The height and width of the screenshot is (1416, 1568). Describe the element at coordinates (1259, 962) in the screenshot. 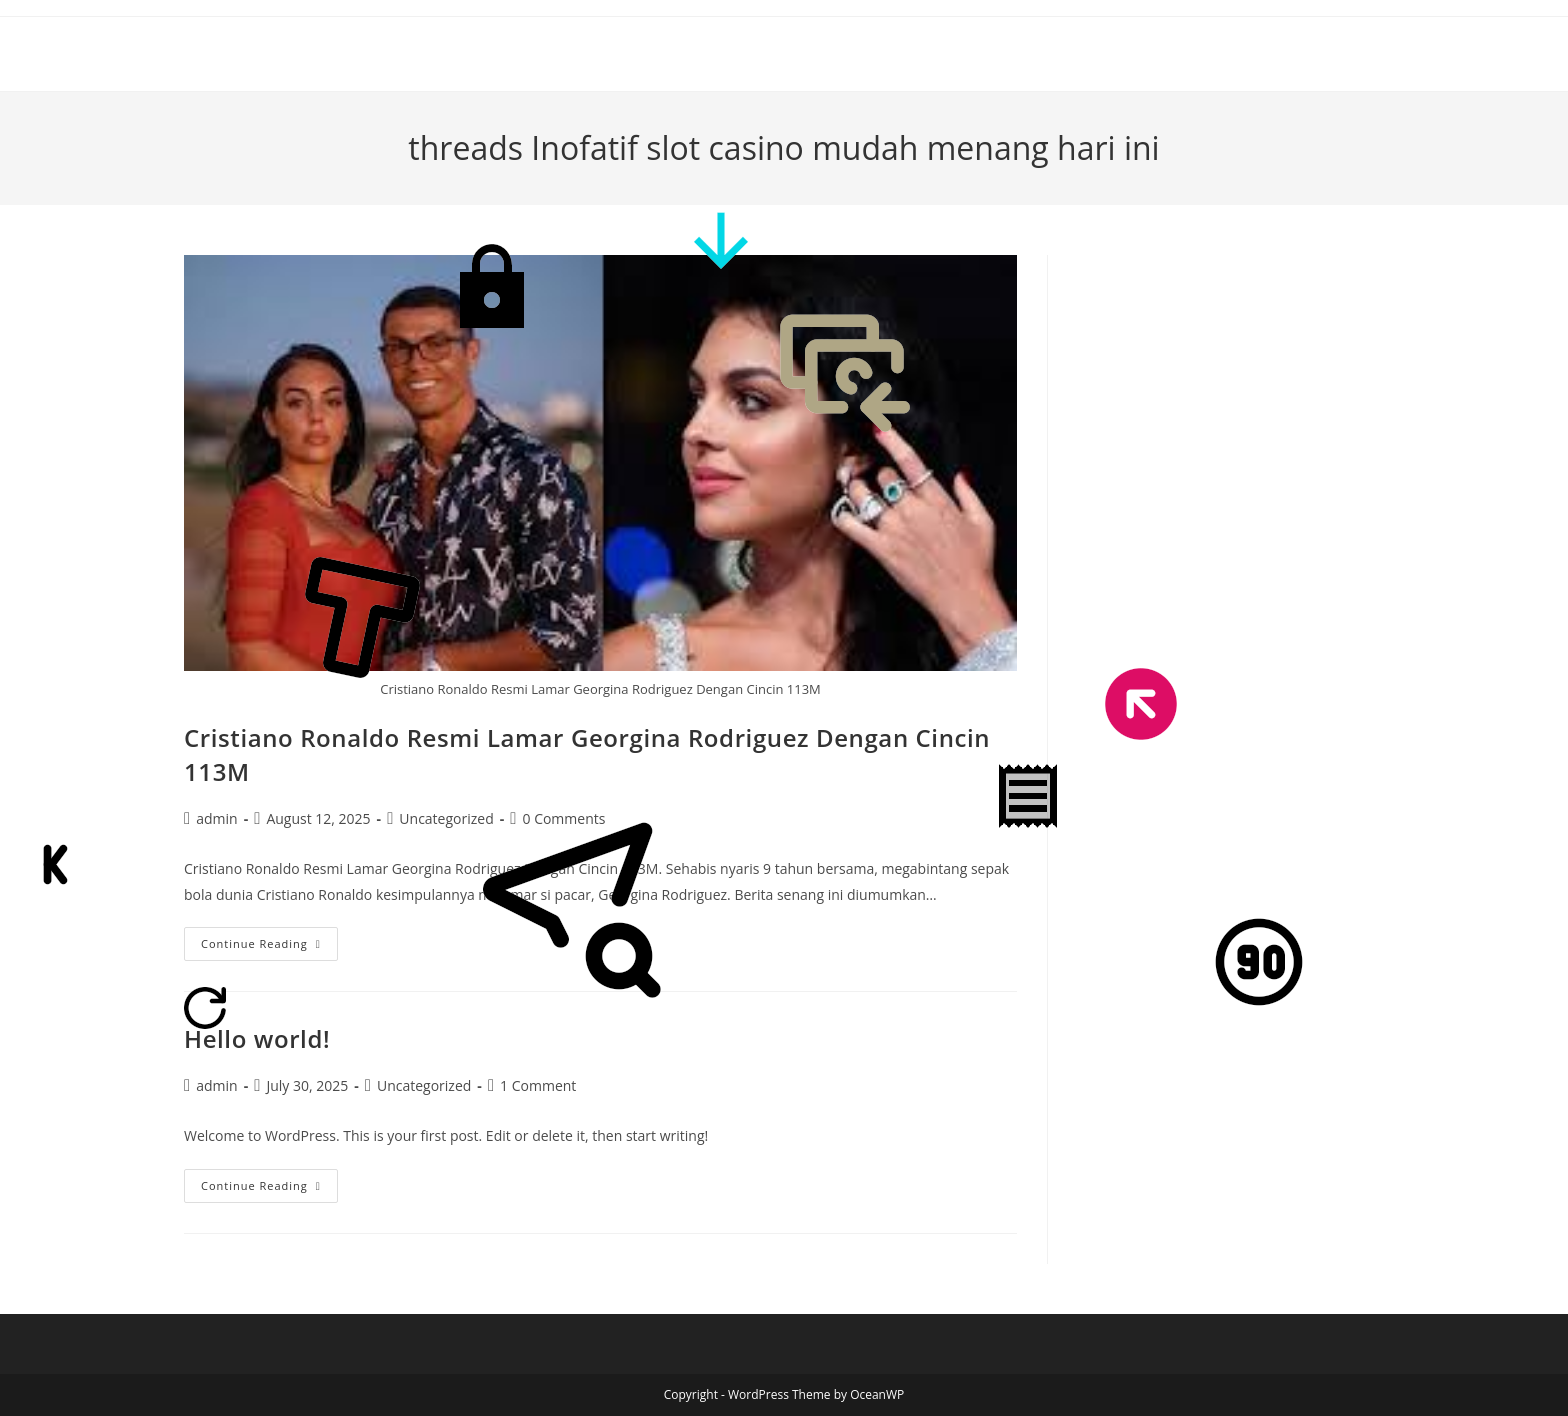

I see `set timer or duration for 90 seconds` at that location.